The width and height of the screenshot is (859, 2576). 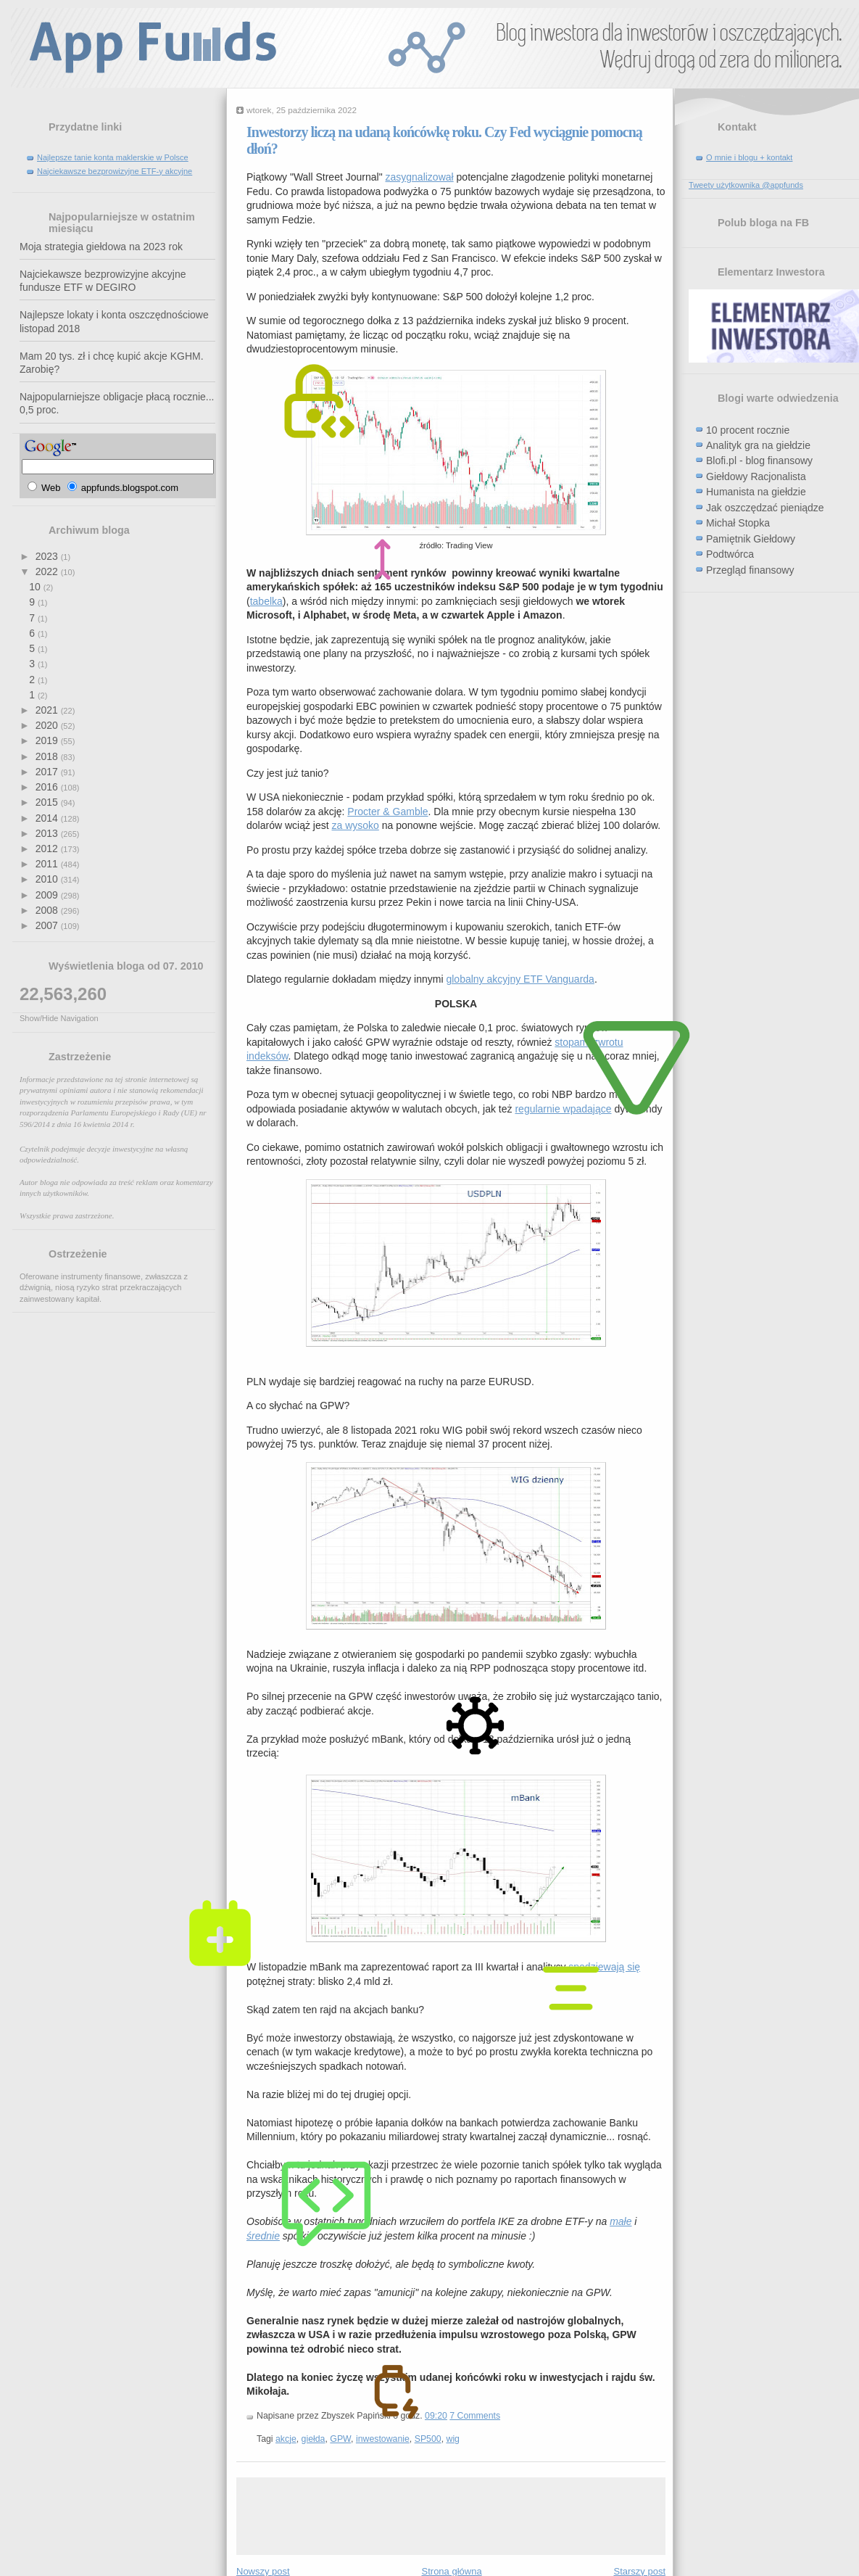 What do you see at coordinates (636, 1065) in the screenshot?
I see `expand dropdown menu` at bounding box center [636, 1065].